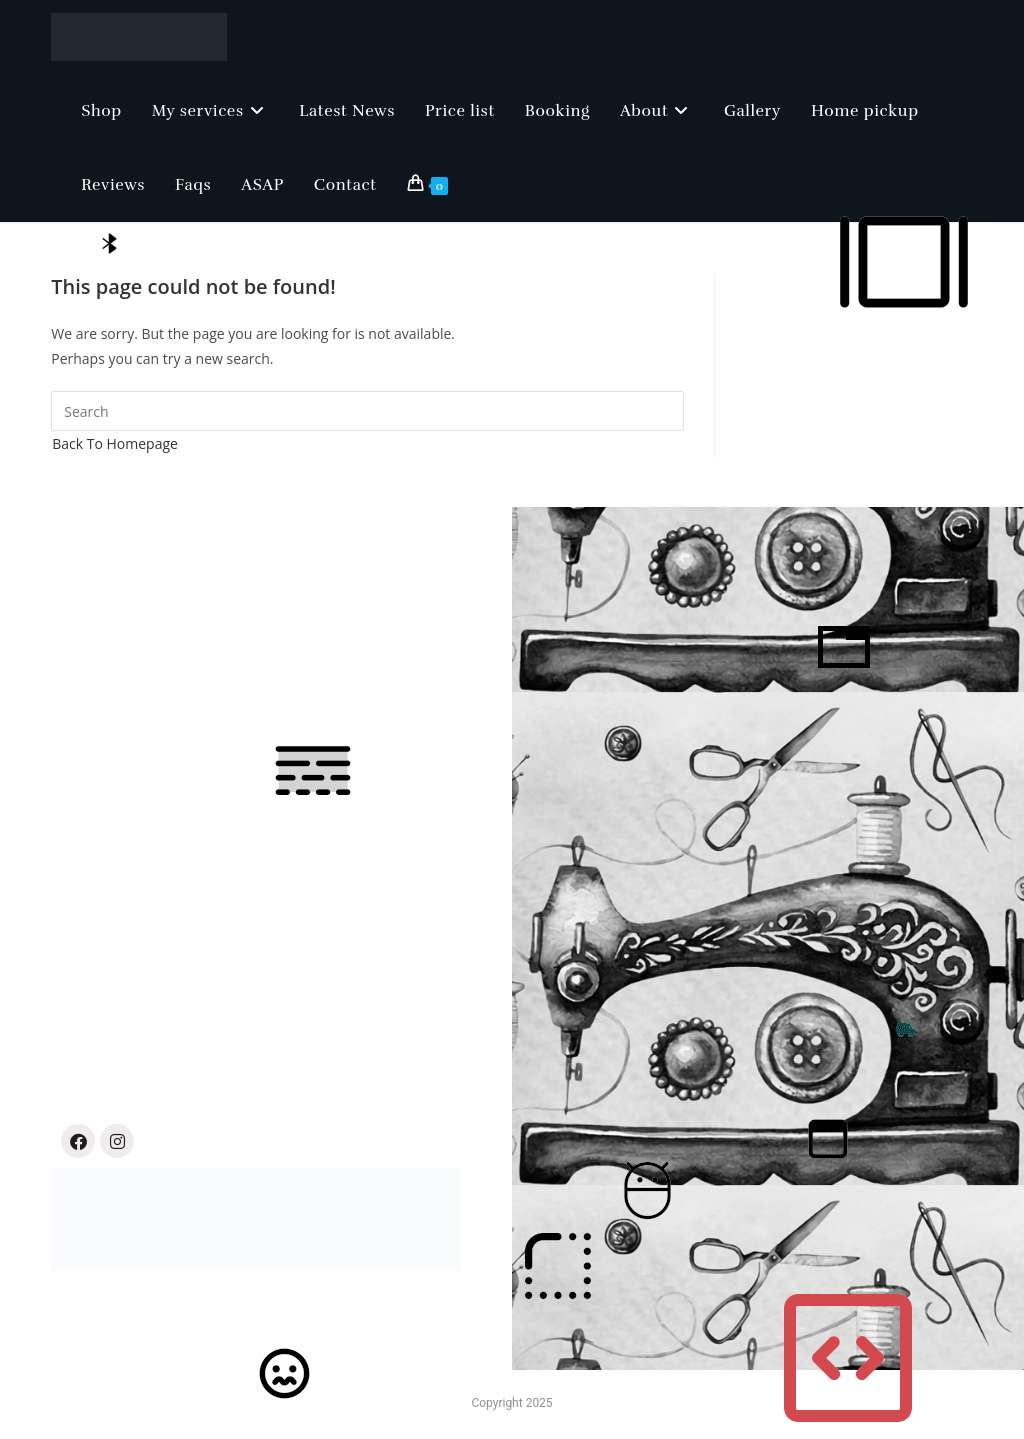 This screenshot has width=1024, height=1439. Describe the element at coordinates (109, 243) in the screenshot. I see `toggle bluetooth connectivity on or off` at that location.